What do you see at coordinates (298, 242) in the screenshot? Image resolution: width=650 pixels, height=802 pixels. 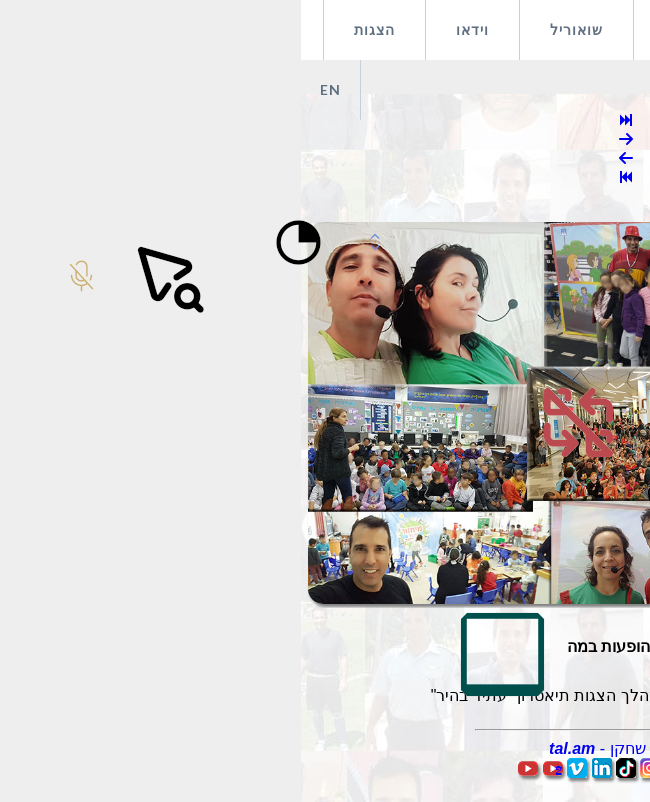 I see `indicates 25% progress or completion` at bounding box center [298, 242].